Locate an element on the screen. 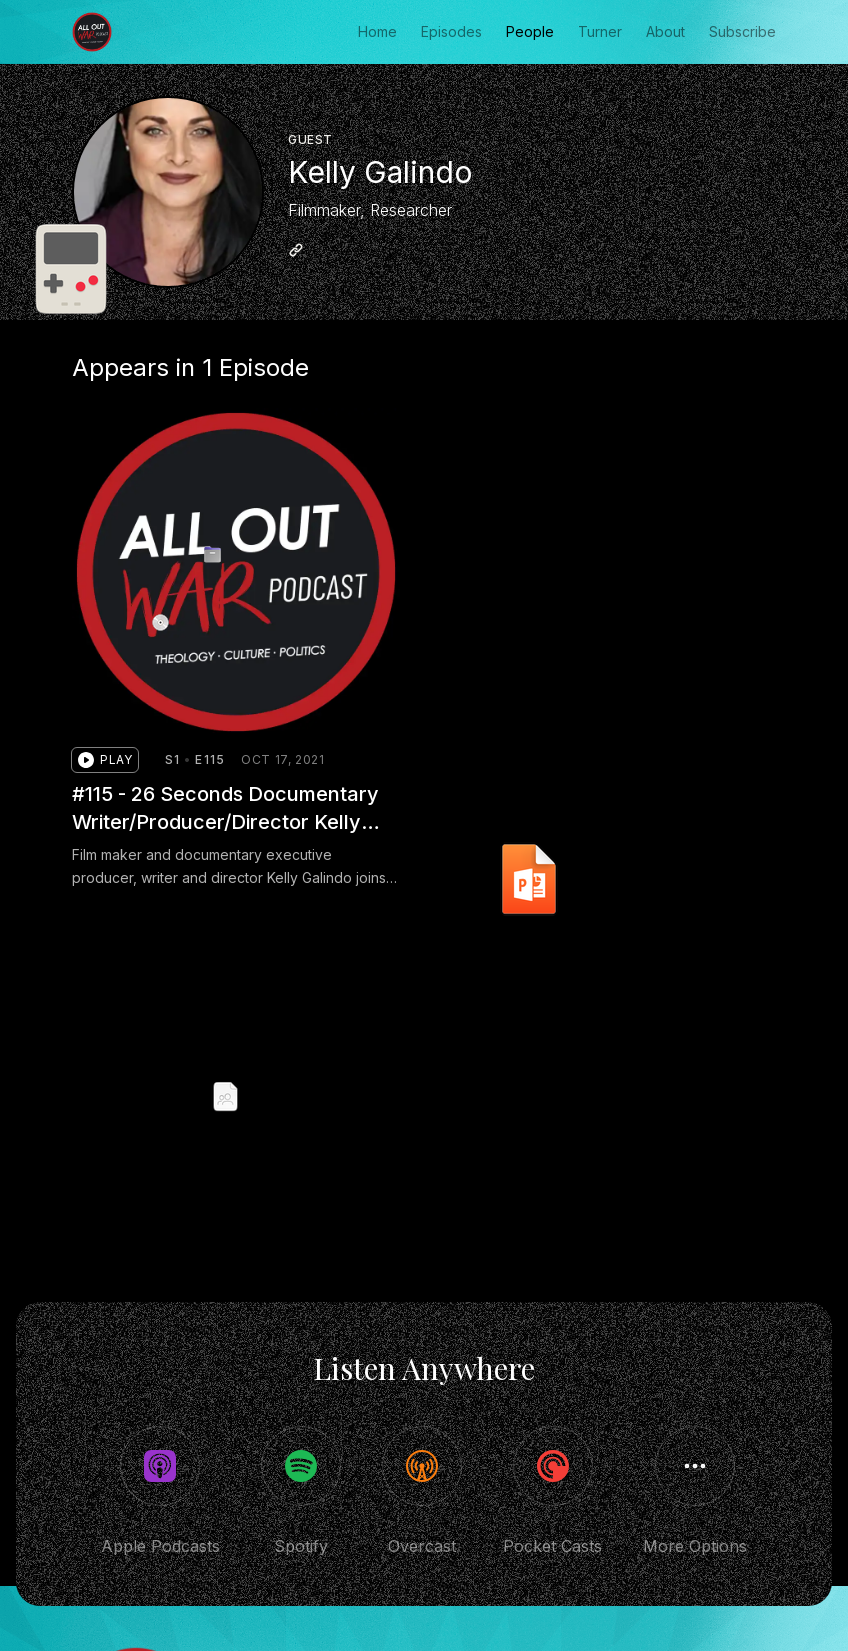 Image resolution: width=848 pixels, height=1651 pixels. indicates a DVD-R disc drive or media is located at coordinates (160, 622).